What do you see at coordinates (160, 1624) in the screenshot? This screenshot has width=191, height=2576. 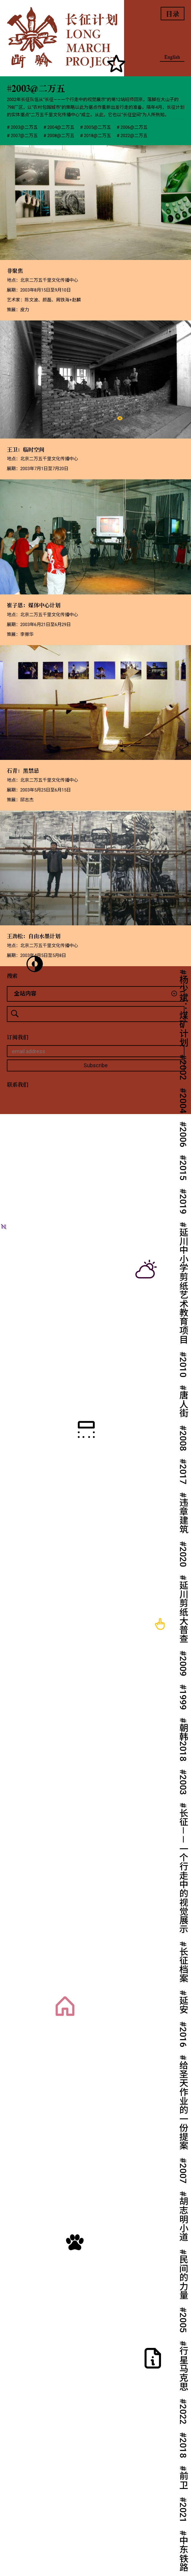 I see `send an offensive gesture or reaction` at bounding box center [160, 1624].